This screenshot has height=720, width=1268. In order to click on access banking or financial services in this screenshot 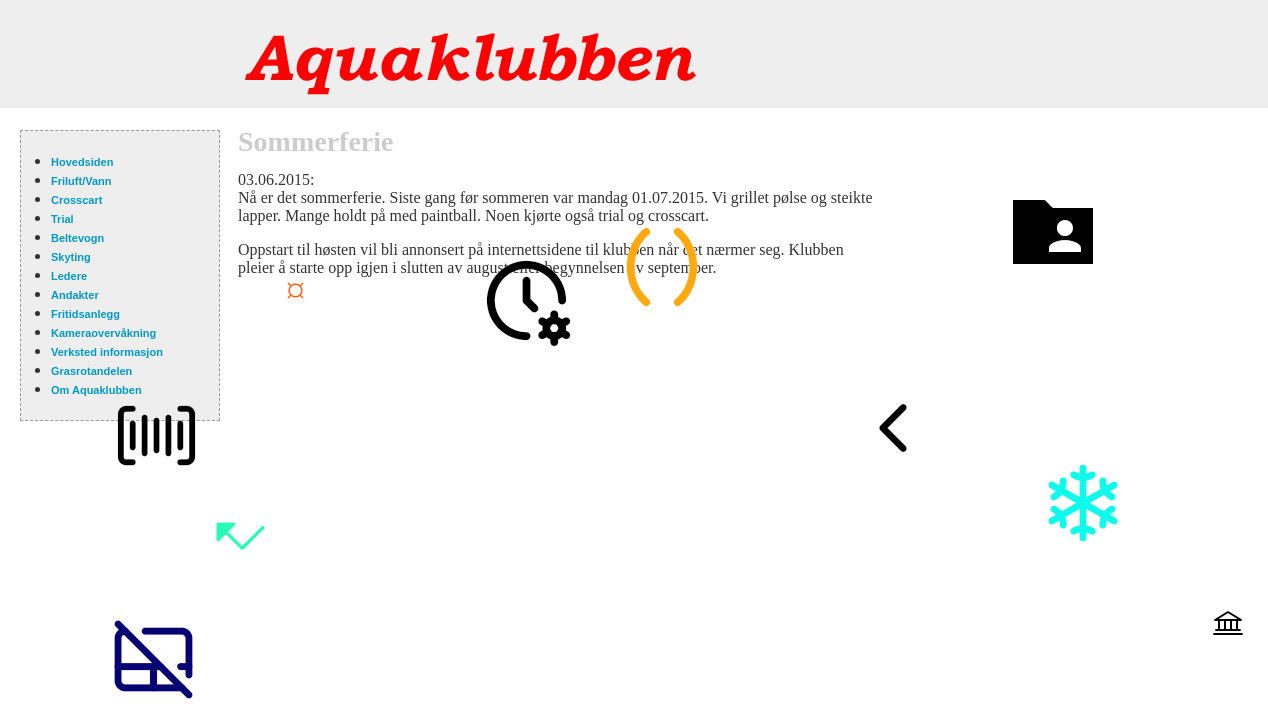, I will do `click(1228, 624)`.